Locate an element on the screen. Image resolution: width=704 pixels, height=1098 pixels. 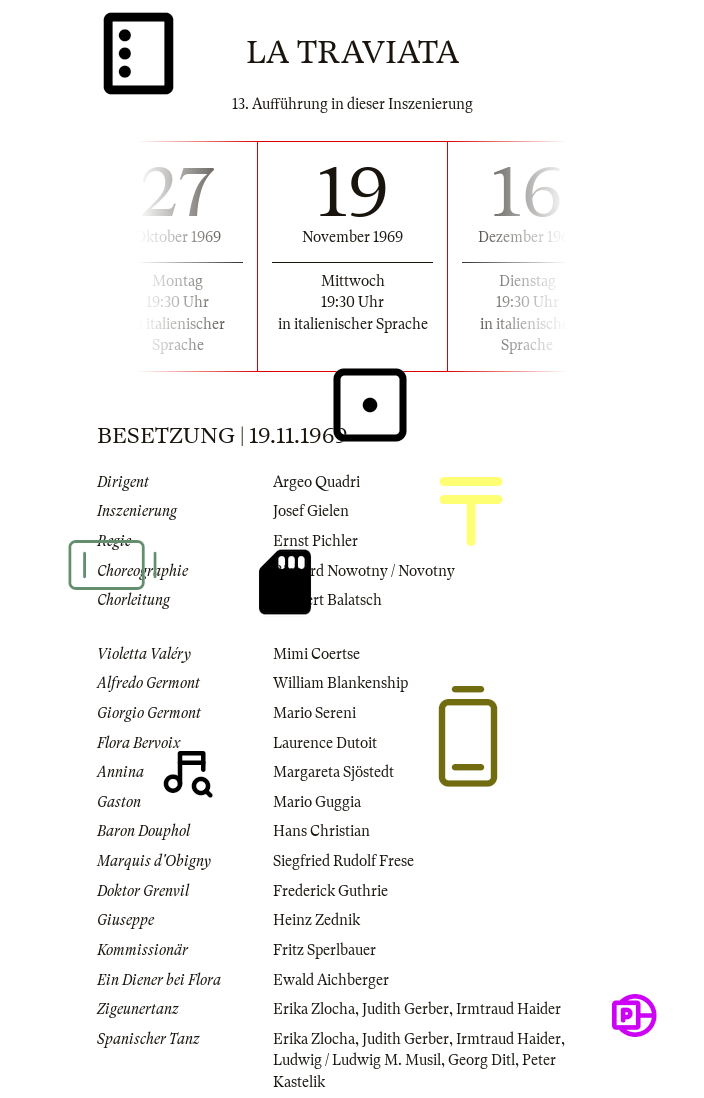
indicates a selected or active item is located at coordinates (370, 405).